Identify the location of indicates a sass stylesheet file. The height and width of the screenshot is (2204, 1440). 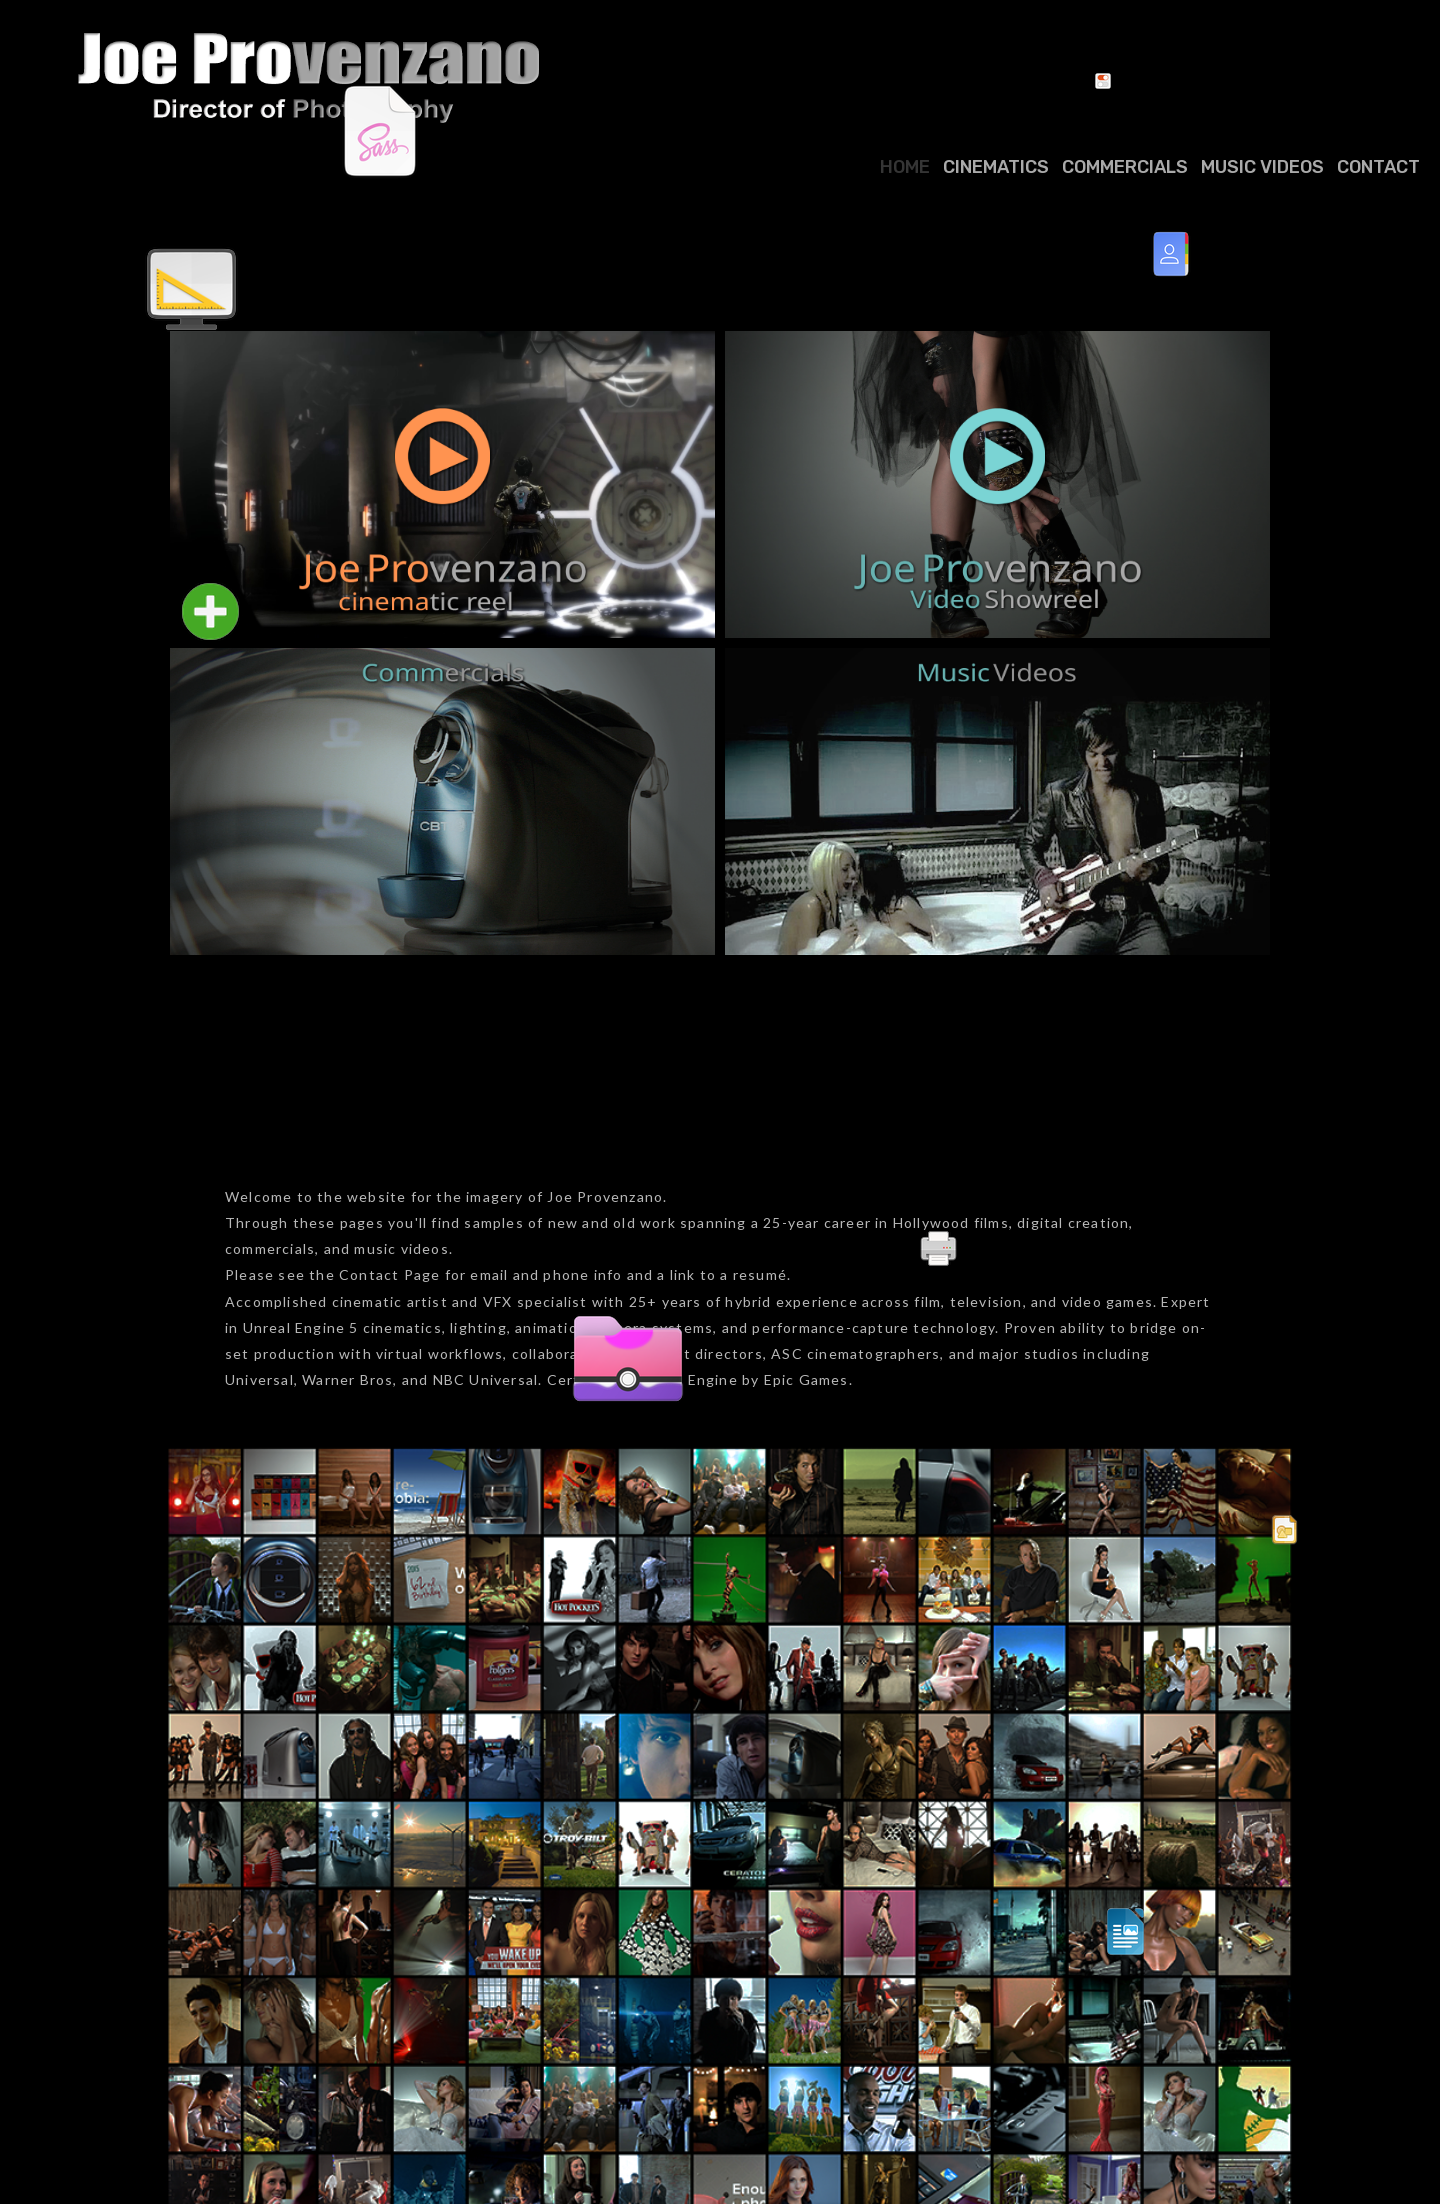
(380, 131).